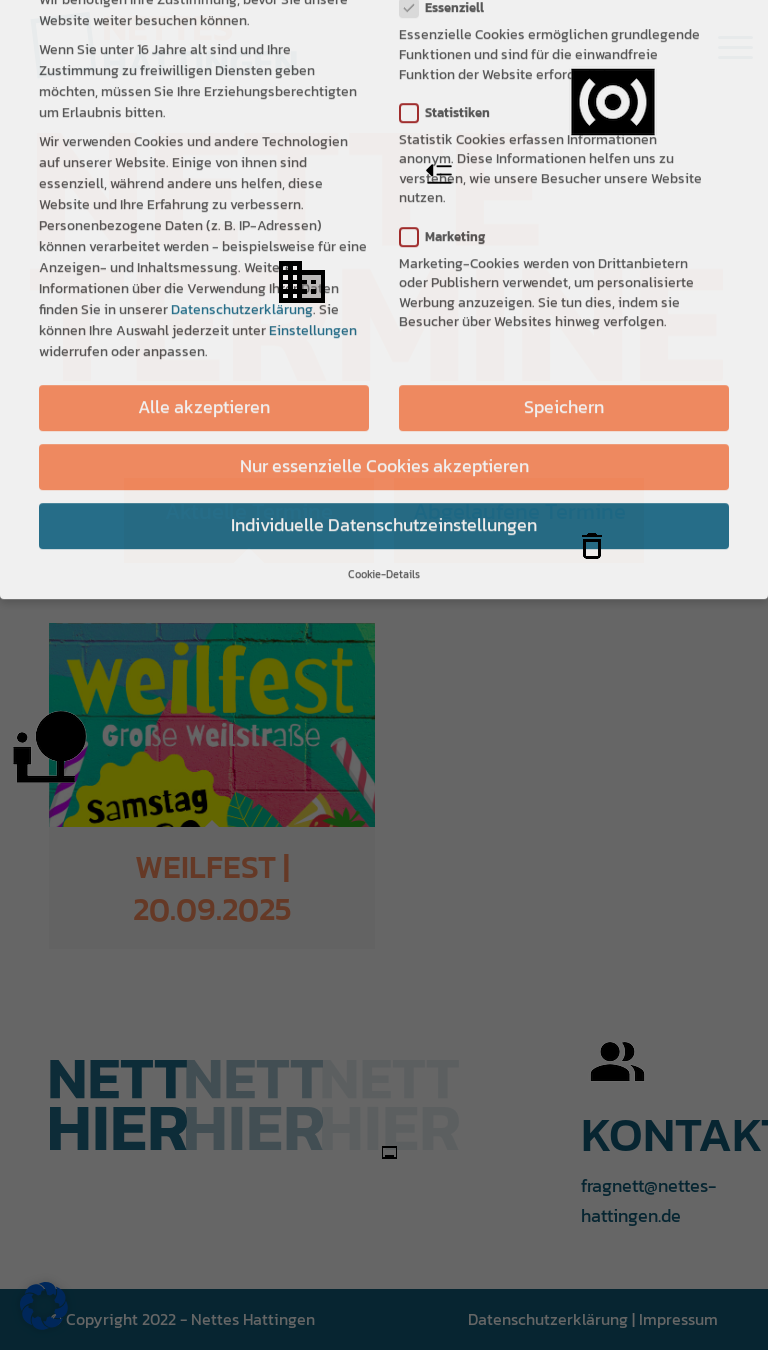 This screenshot has height=1350, width=768. I want to click on enable surround sound audio output, so click(613, 102).